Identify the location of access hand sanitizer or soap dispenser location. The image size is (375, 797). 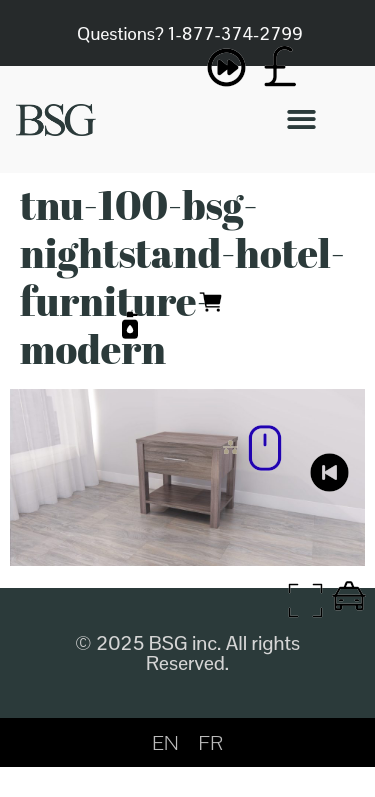
(130, 326).